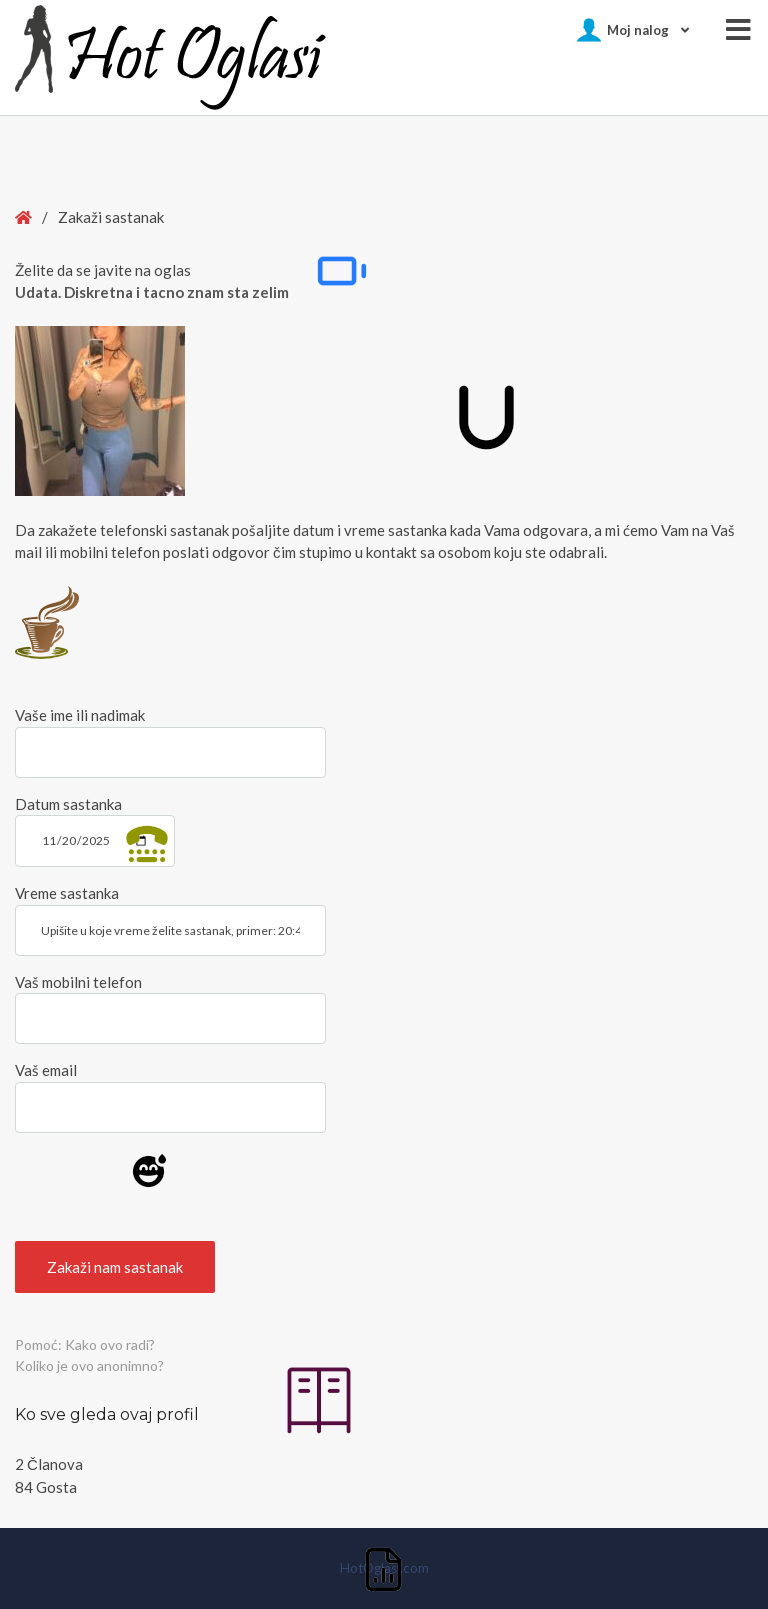 Image resolution: width=768 pixels, height=1609 pixels. I want to click on enable tty/tdd accessibility for hearing-impaired calls, so click(147, 844).